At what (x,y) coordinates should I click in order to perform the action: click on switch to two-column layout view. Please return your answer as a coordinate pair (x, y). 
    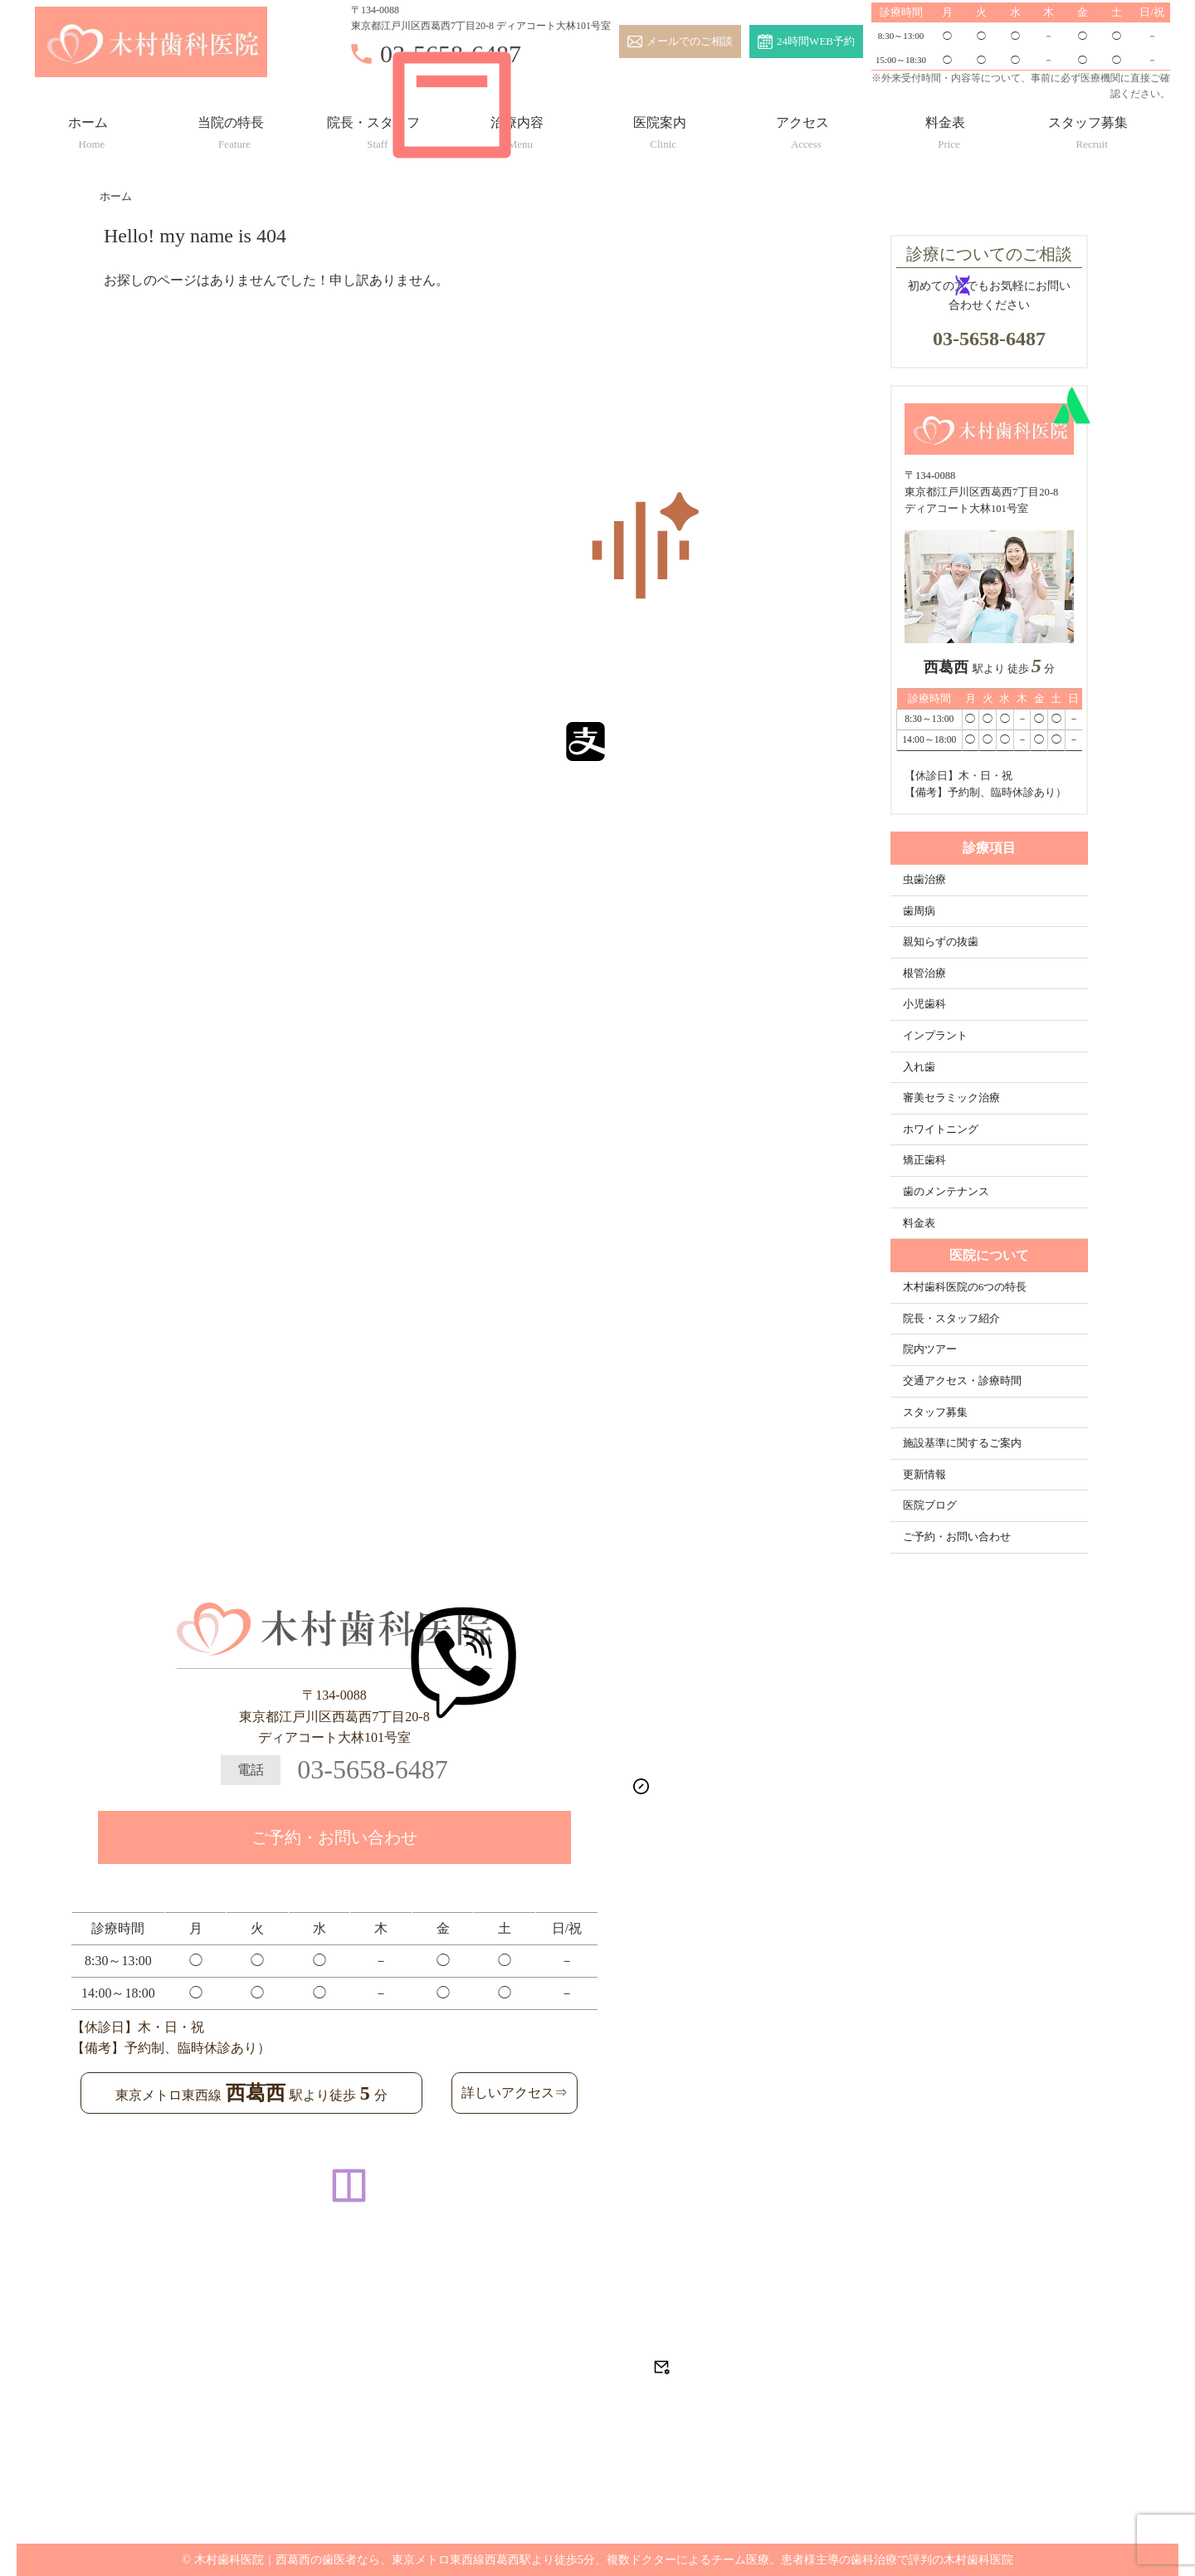
    Looking at the image, I should click on (349, 2185).